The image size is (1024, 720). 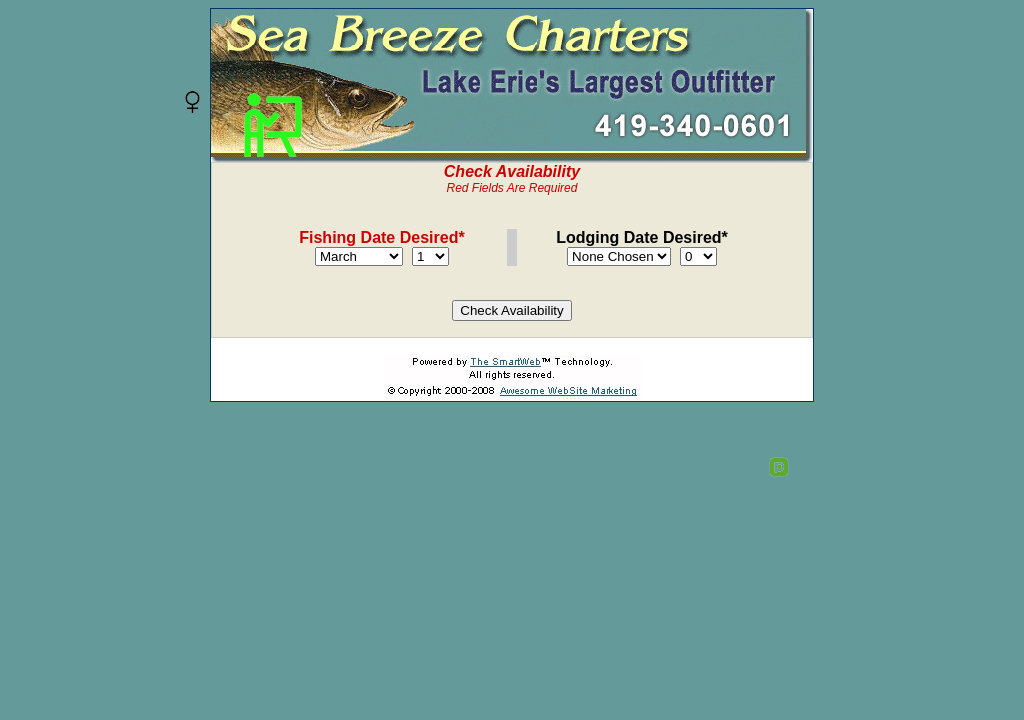 What do you see at coordinates (273, 125) in the screenshot?
I see `start or view a presentation` at bounding box center [273, 125].